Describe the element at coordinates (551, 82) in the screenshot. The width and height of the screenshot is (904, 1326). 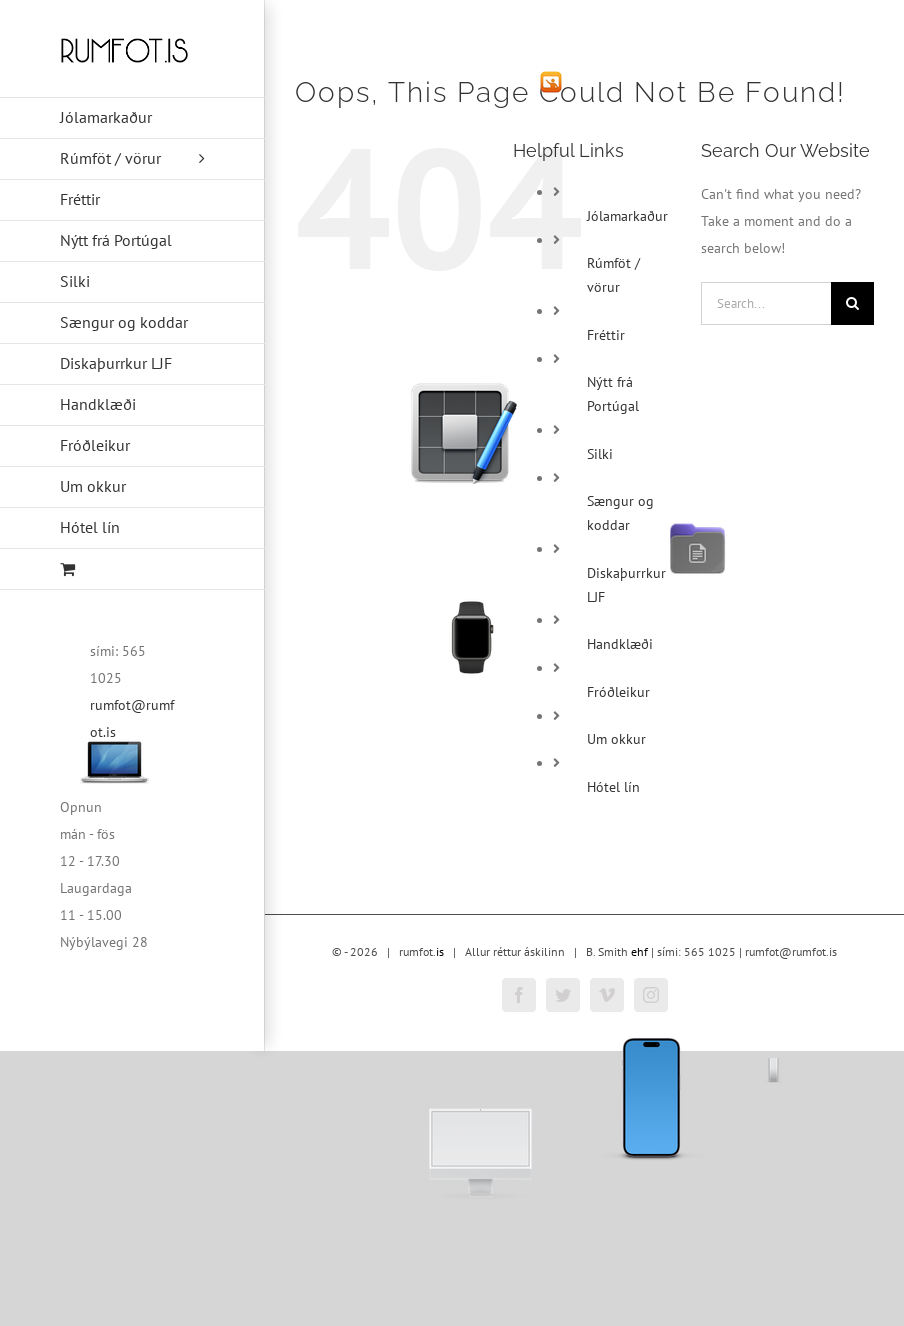
I see `open Apple Classroom app` at that location.